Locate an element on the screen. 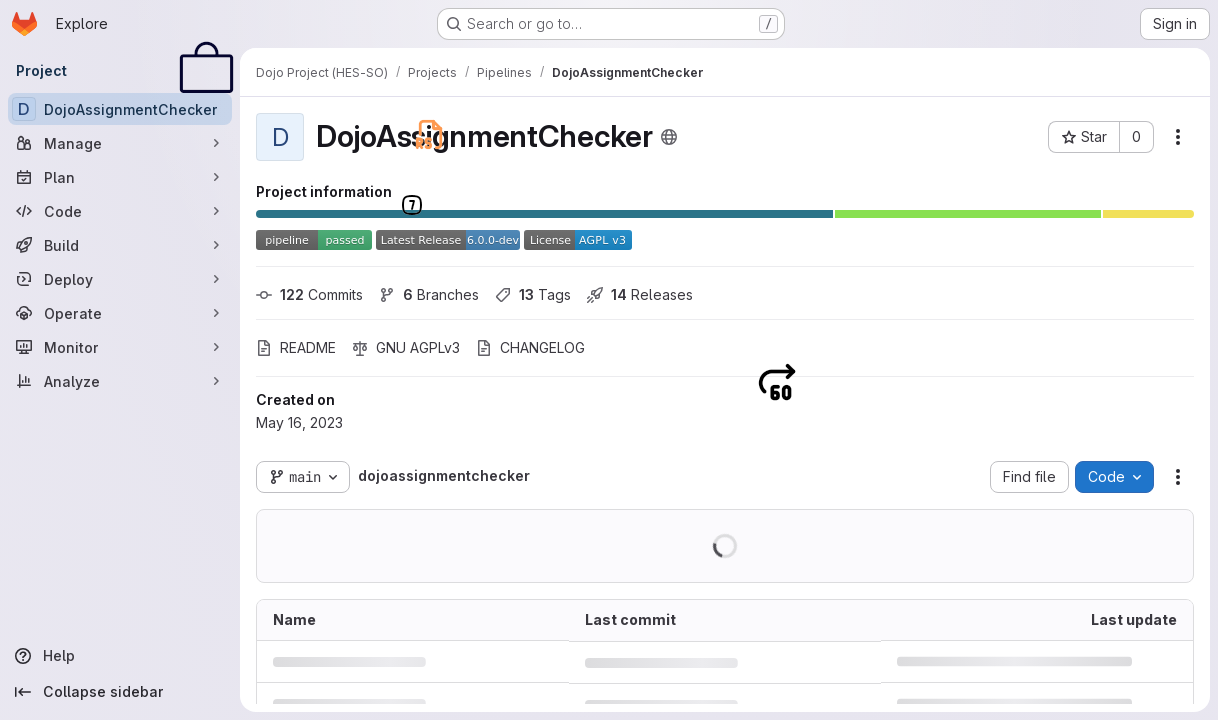 Image resolution: width=1218 pixels, height=720 pixels. indicates step 7 in a multi-step process is located at coordinates (412, 205).